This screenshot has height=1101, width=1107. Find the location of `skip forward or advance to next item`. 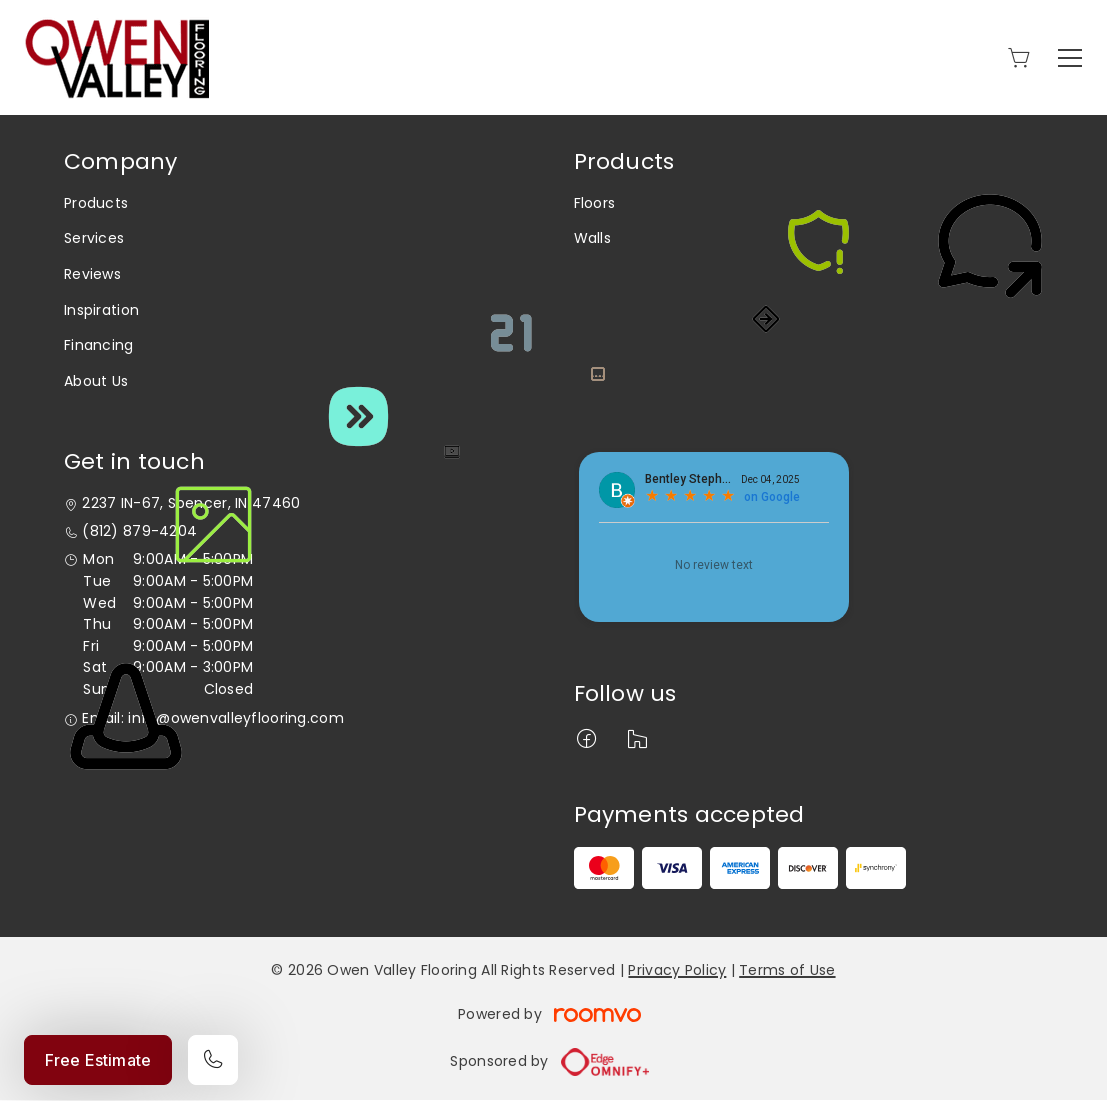

skip forward or advance to next item is located at coordinates (358, 416).